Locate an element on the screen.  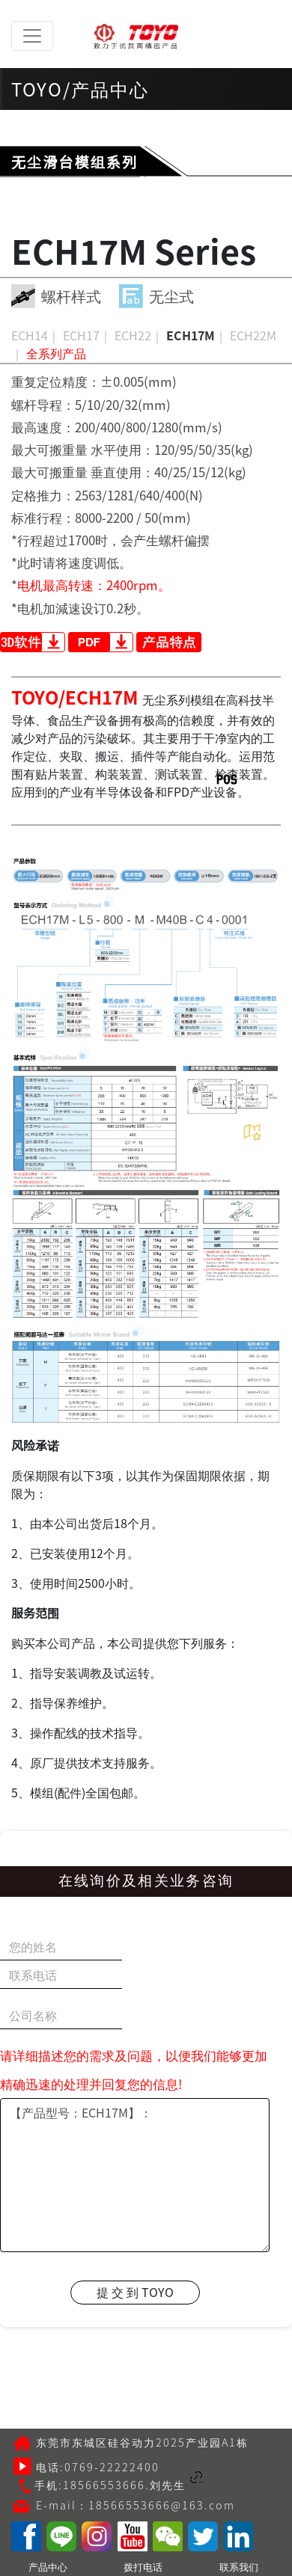
remove a link or hyperlink is located at coordinates (196, 2477).